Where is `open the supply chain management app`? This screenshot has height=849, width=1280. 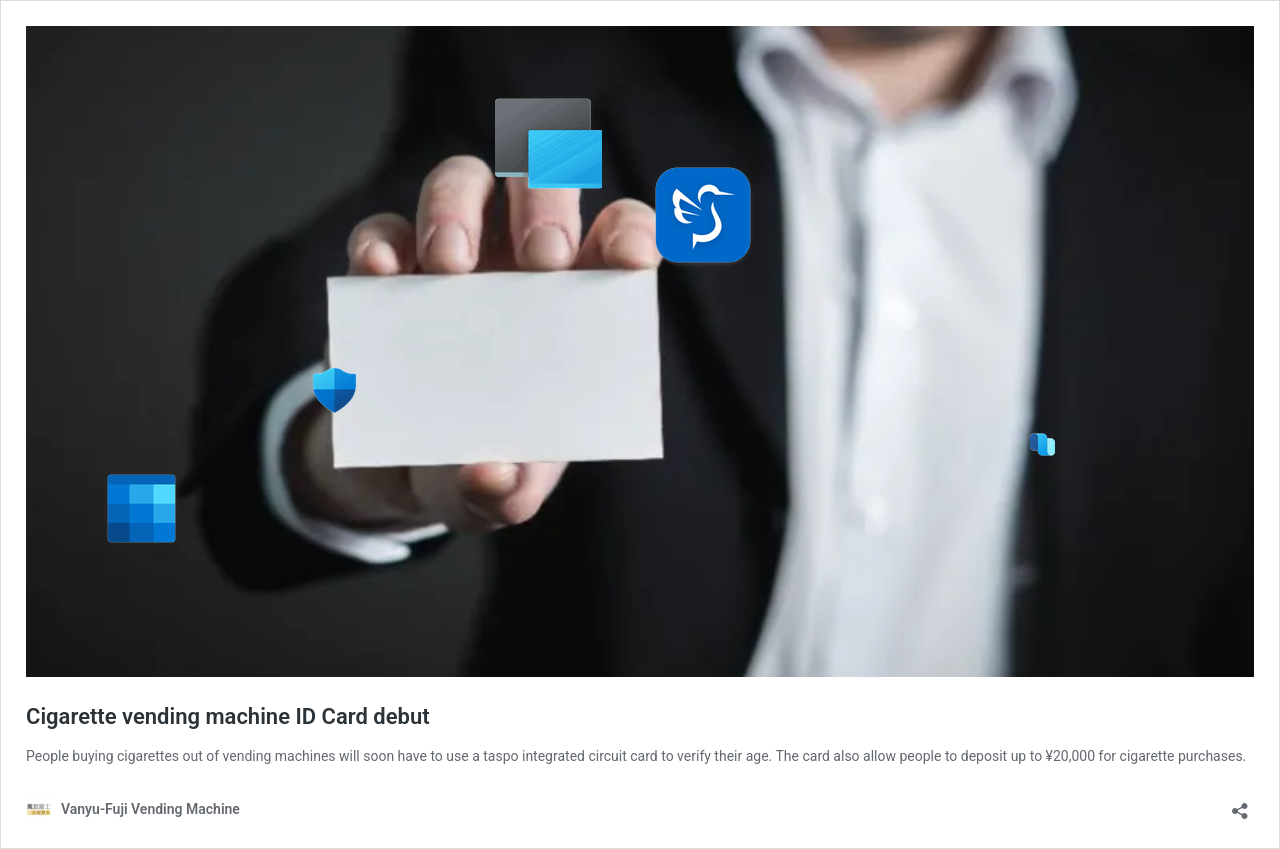 open the supply chain management app is located at coordinates (1042, 444).